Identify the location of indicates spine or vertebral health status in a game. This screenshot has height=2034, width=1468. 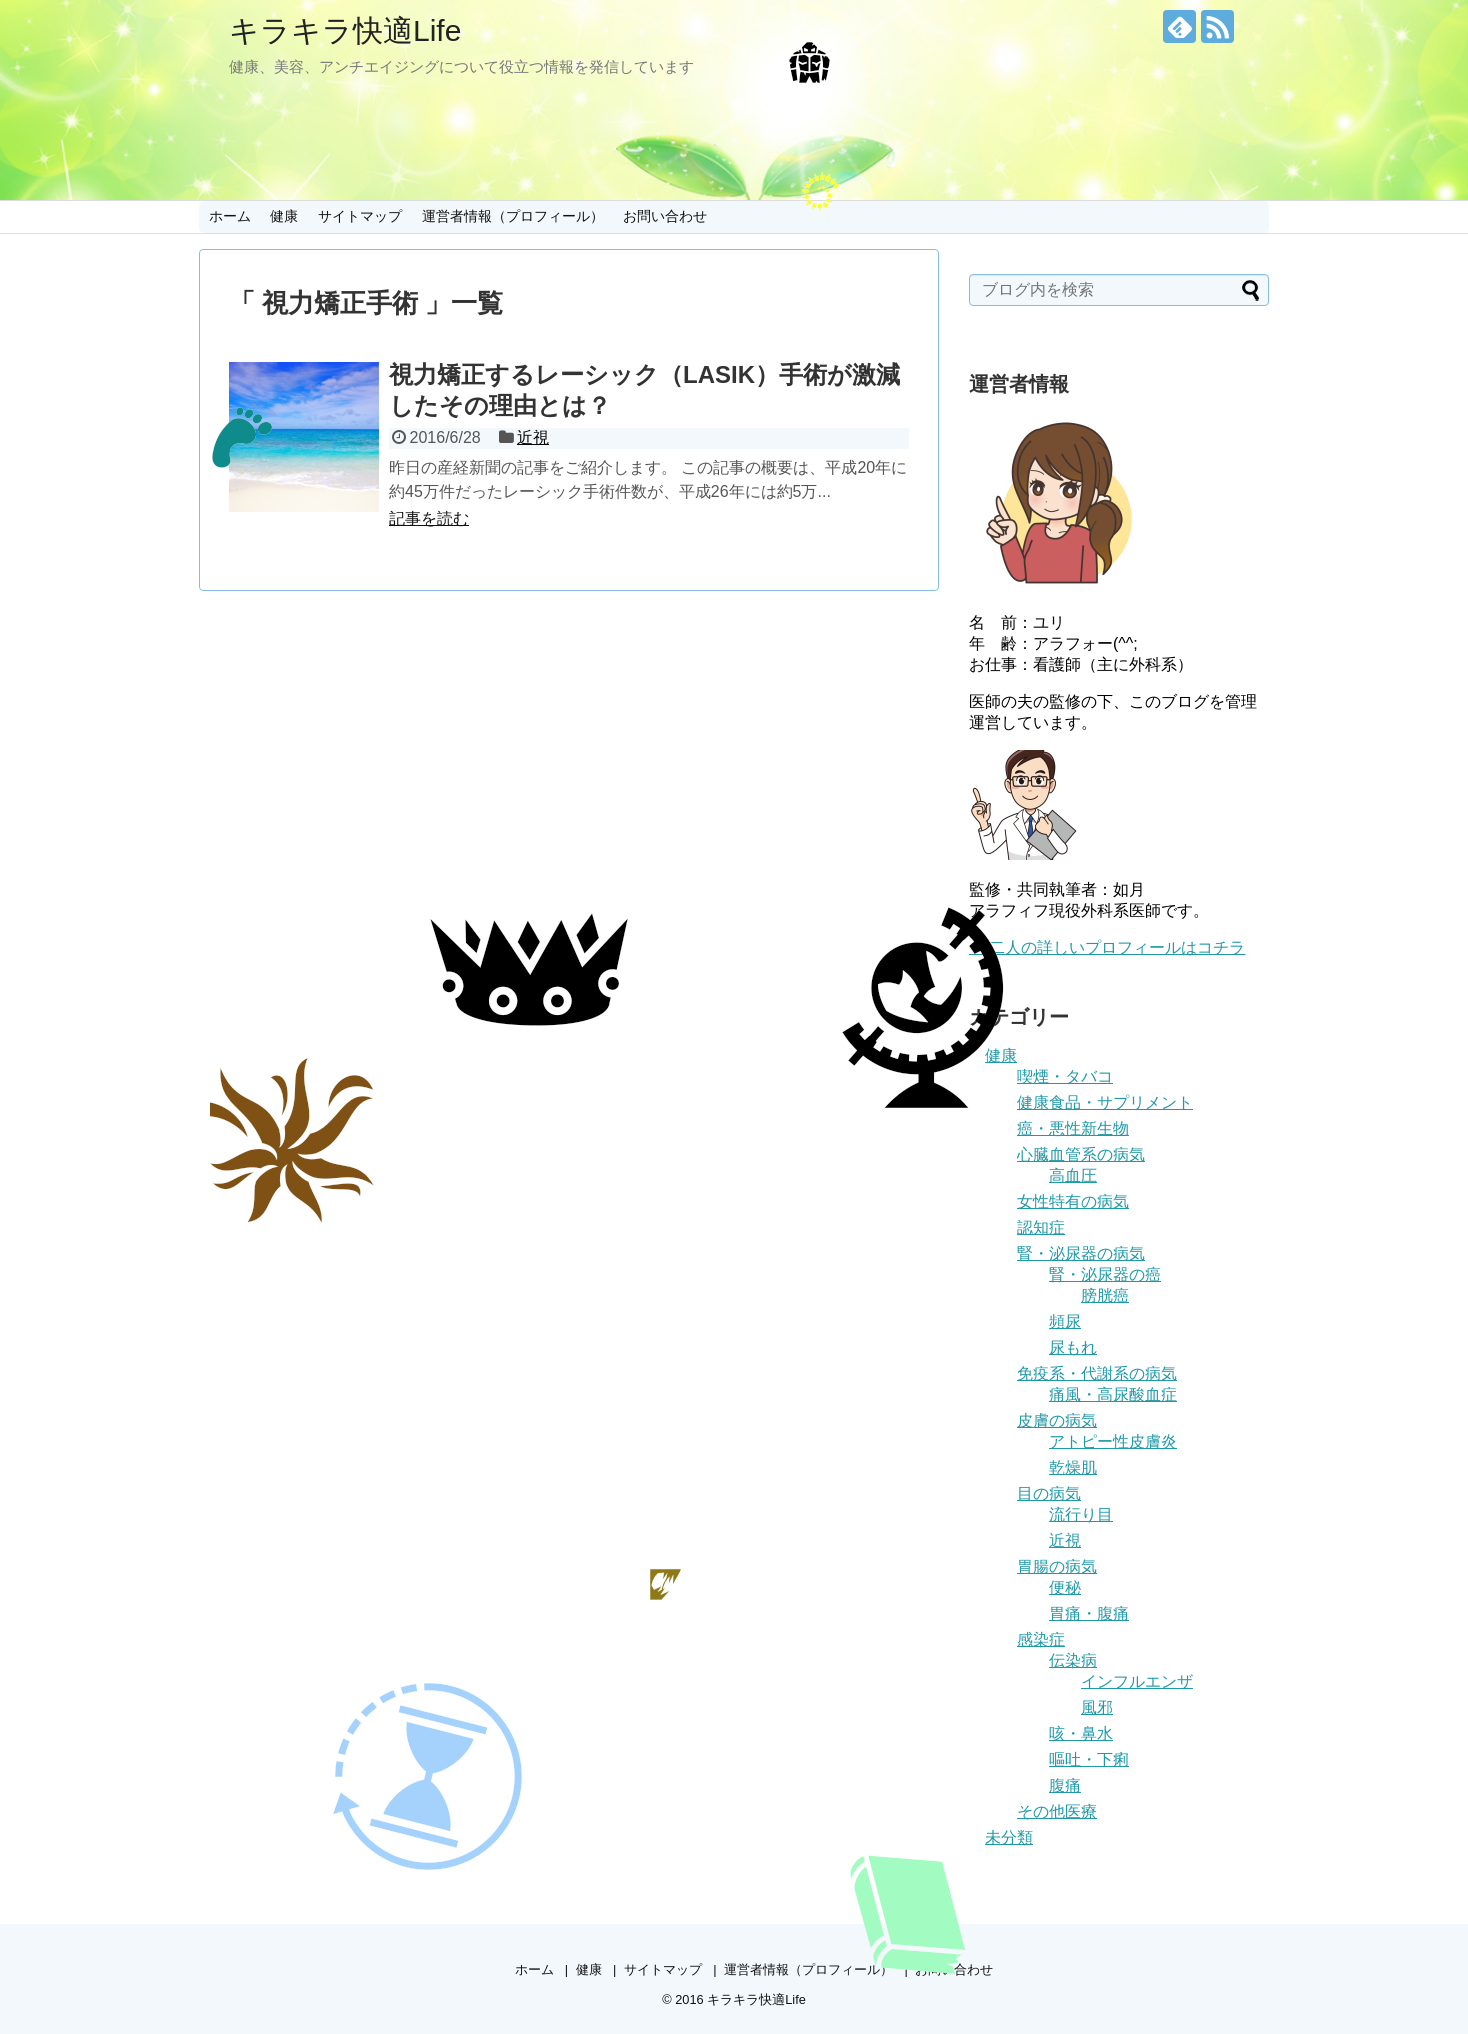
(820, 191).